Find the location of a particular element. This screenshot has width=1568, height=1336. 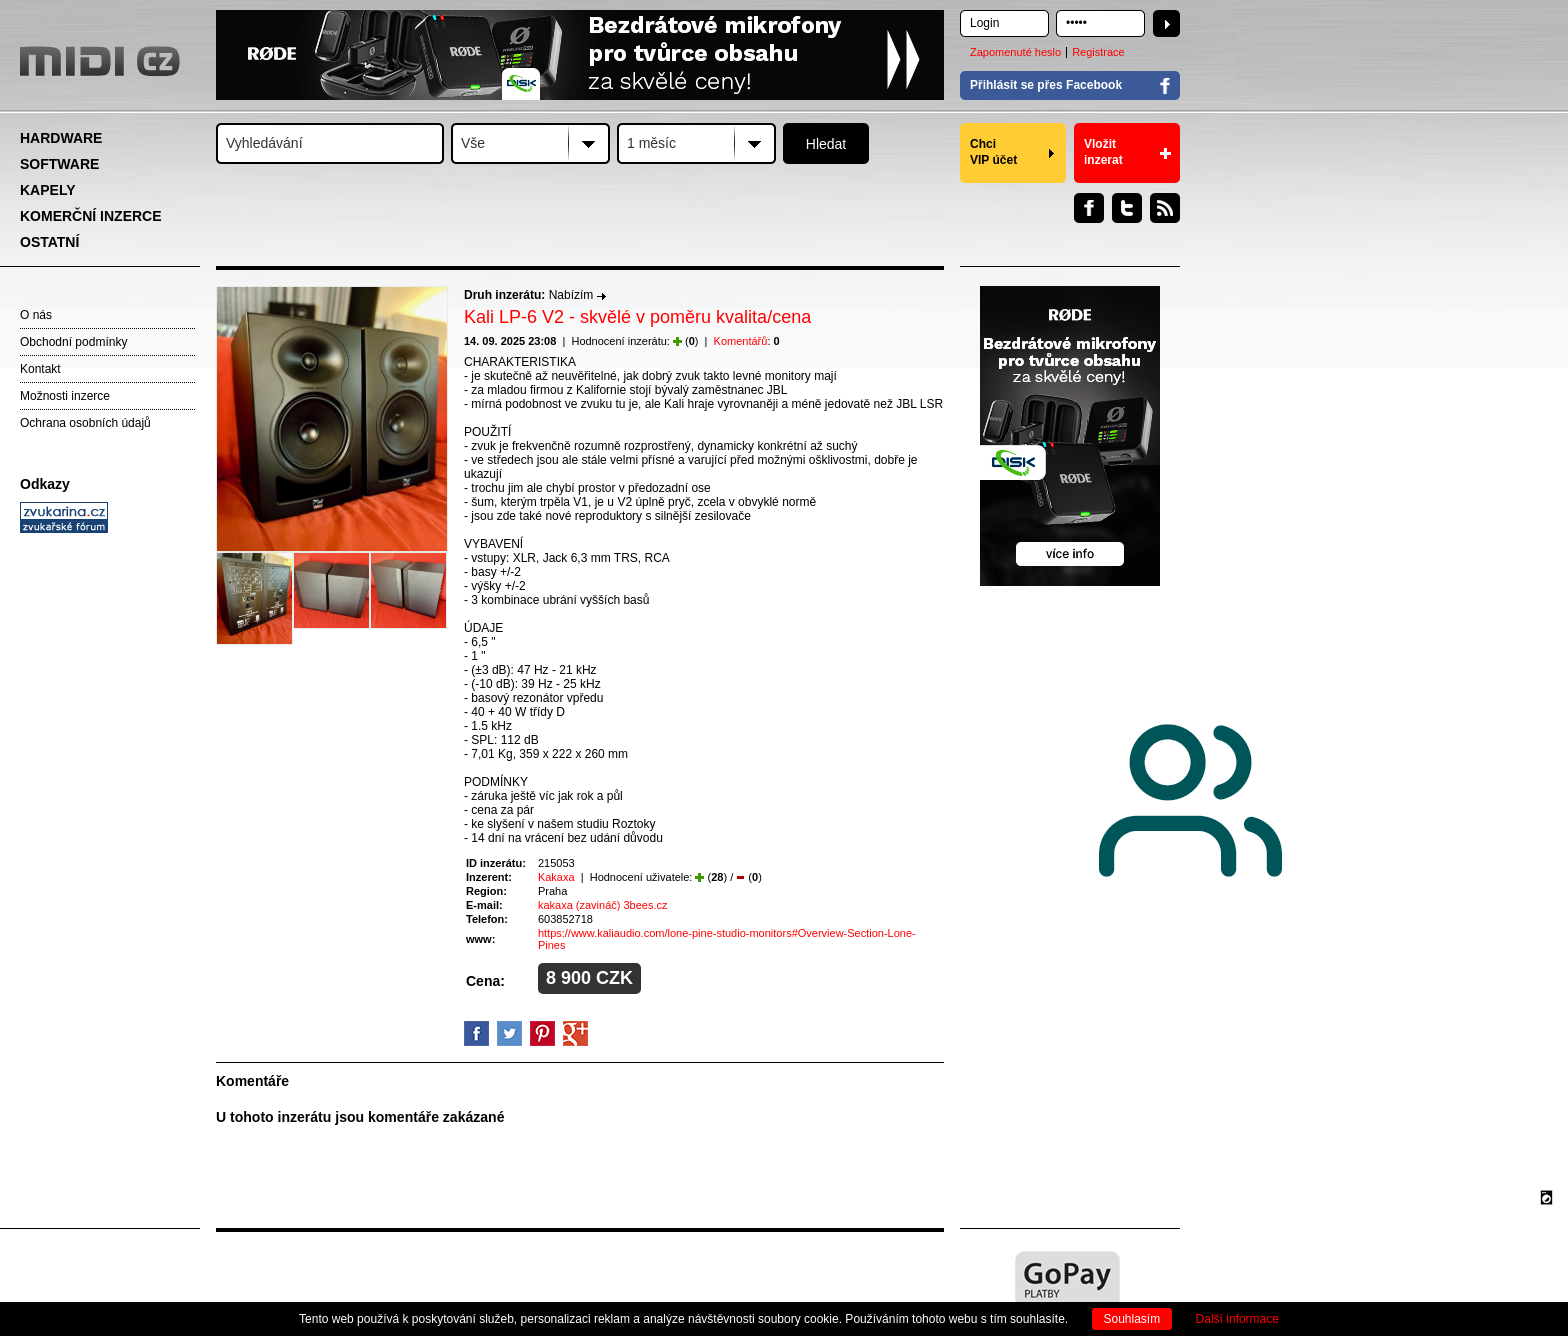

view all users or team members is located at coordinates (1190, 800).